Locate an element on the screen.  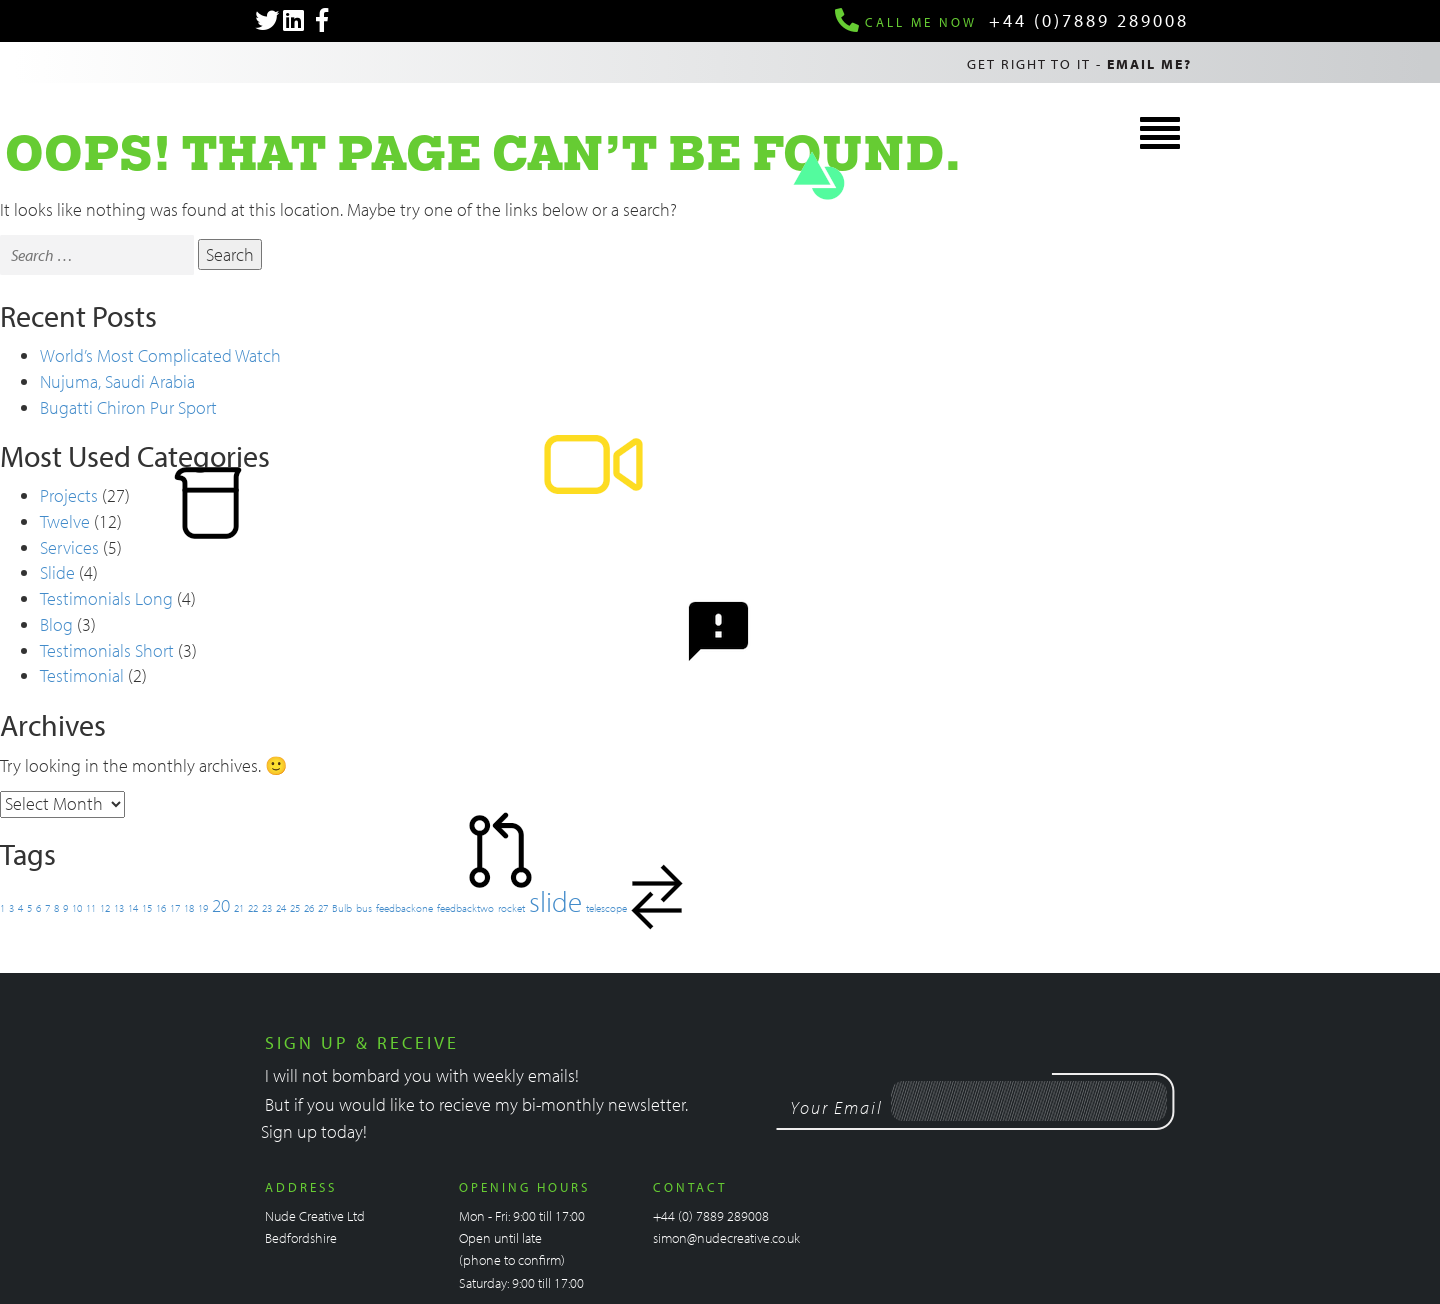
access shape tools or drawing options is located at coordinates (819, 176).